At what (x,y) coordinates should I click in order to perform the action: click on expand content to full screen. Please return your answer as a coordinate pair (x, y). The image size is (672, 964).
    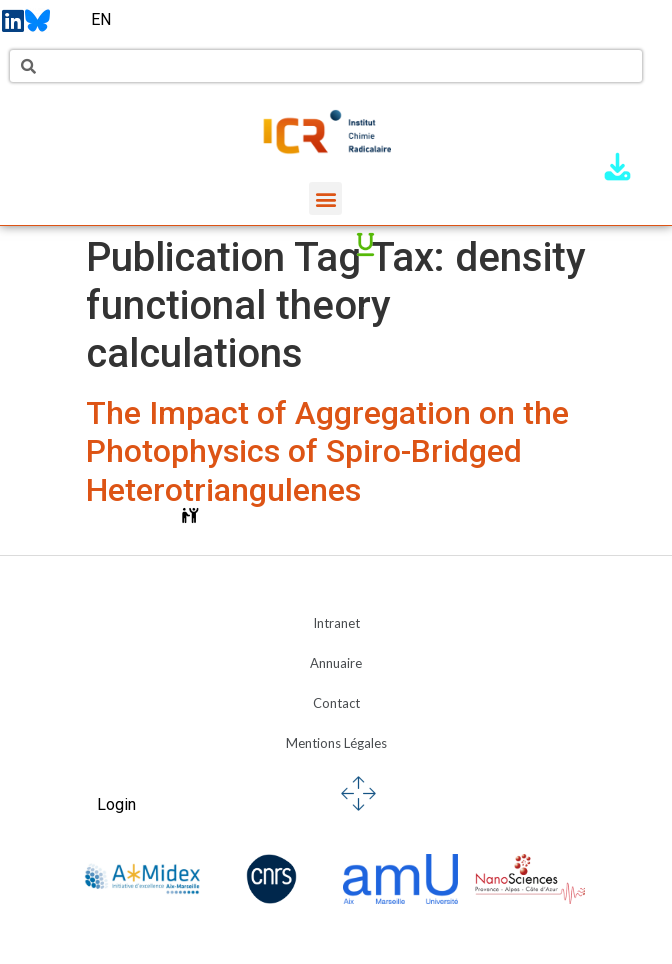
    Looking at the image, I should click on (358, 793).